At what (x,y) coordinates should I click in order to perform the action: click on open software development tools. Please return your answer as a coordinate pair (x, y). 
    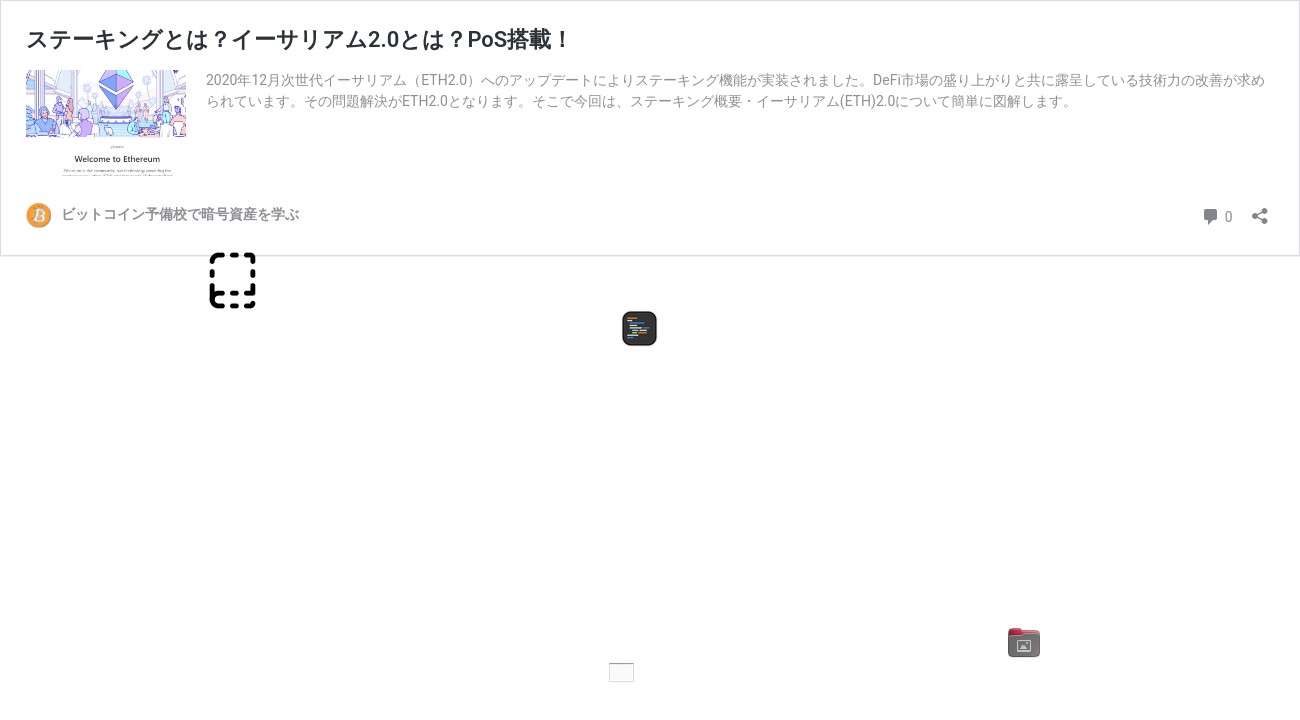
    Looking at the image, I should click on (639, 328).